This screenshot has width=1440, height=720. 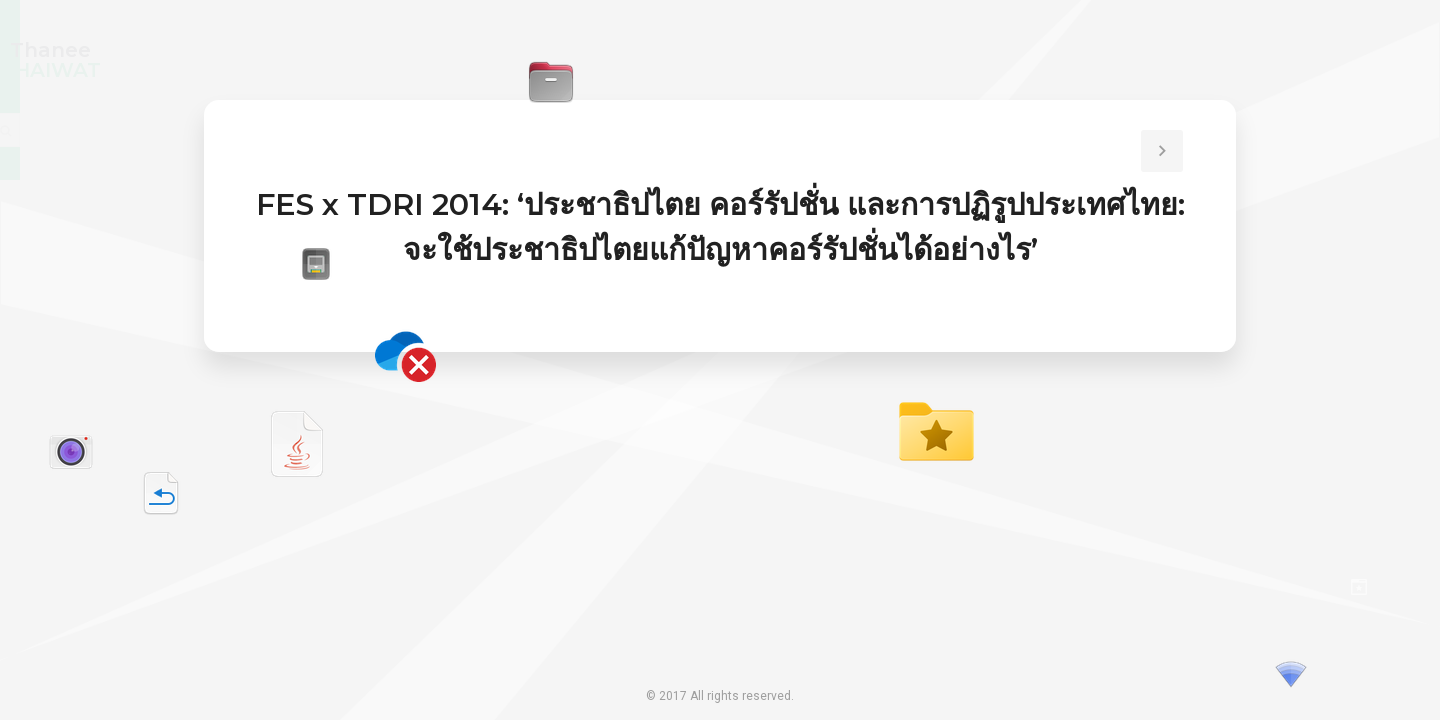 I want to click on indicates wireless network connection status, so click(x=1291, y=674).